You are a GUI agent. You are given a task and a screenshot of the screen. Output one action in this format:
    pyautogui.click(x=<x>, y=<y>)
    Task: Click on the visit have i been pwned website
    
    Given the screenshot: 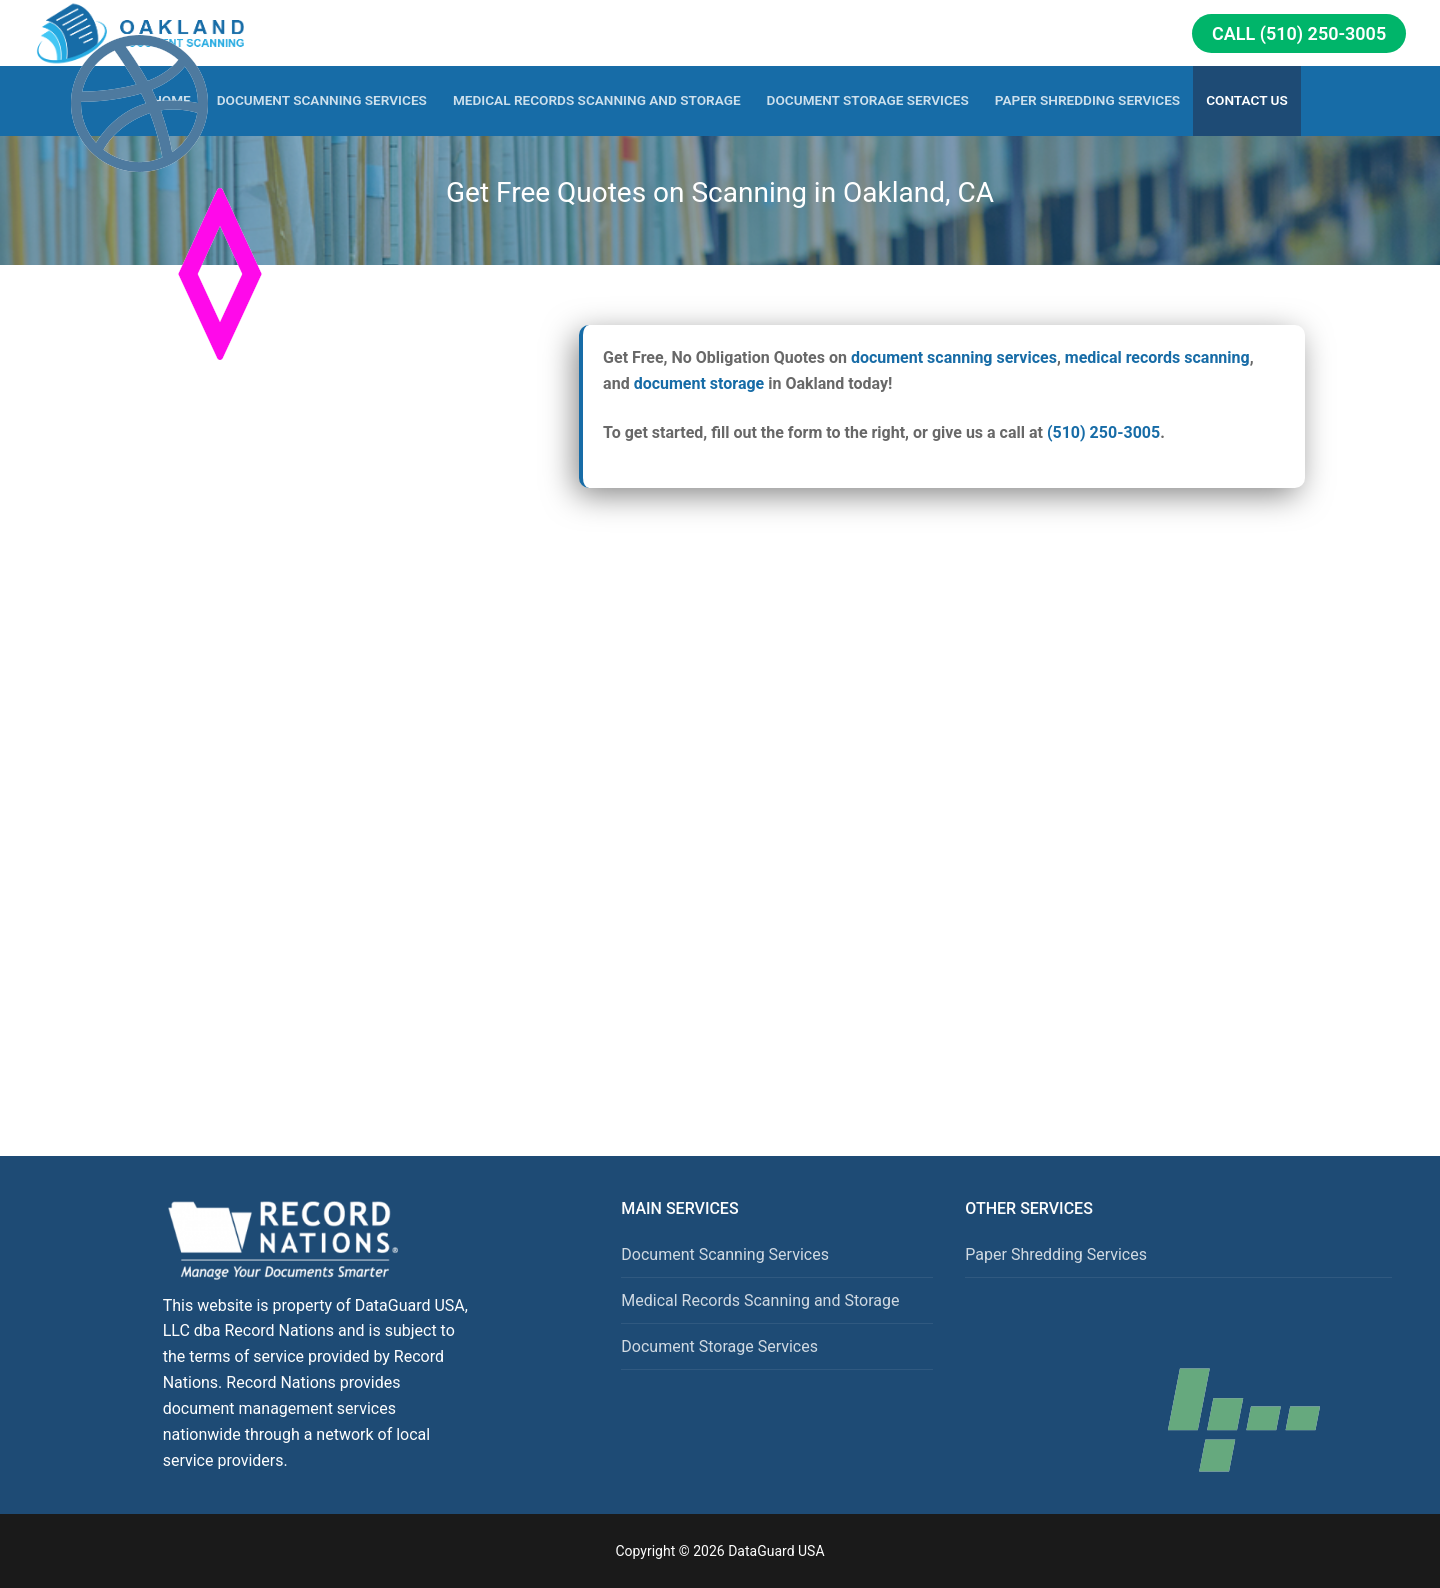 What is the action you would take?
    pyautogui.click(x=1244, y=1420)
    